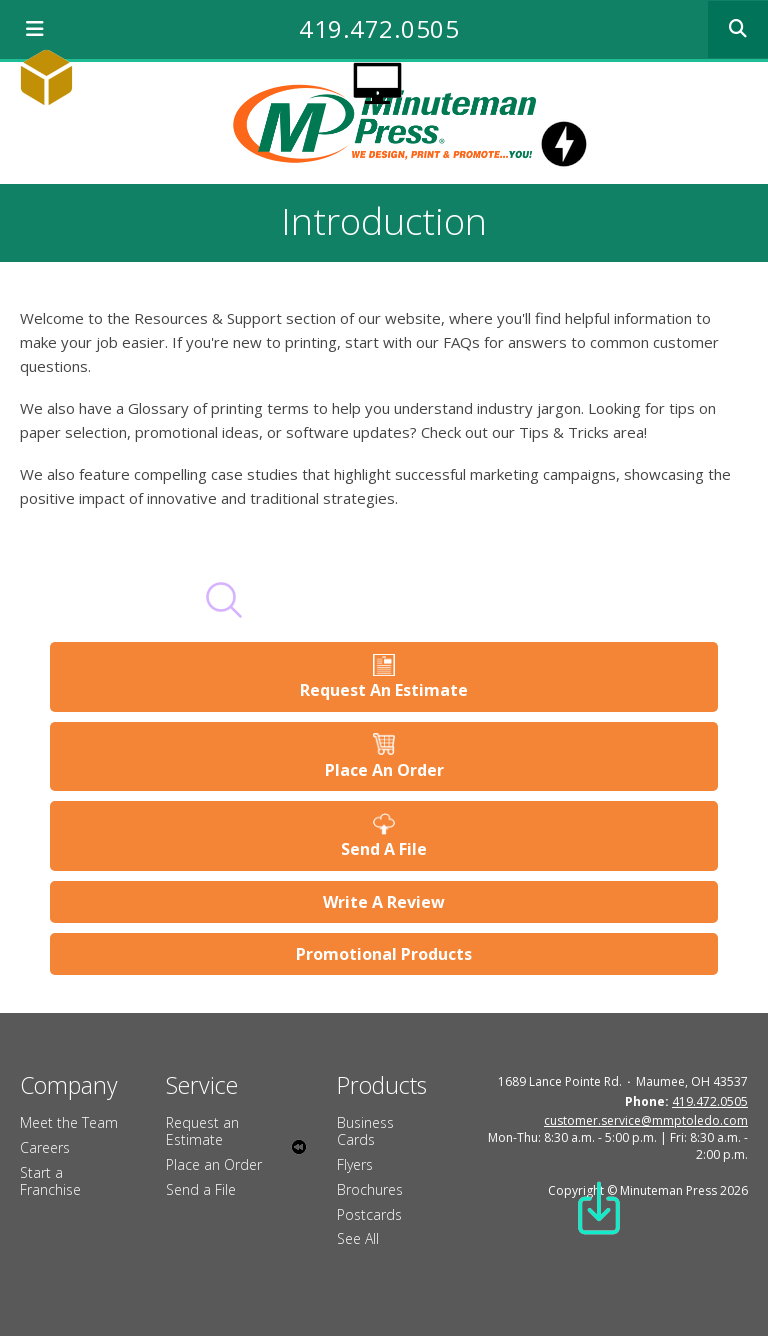 Image resolution: width=768 pixels, height=1336 pixels. I want to click on indicates offline mode or cached content available, so click(564, 144).